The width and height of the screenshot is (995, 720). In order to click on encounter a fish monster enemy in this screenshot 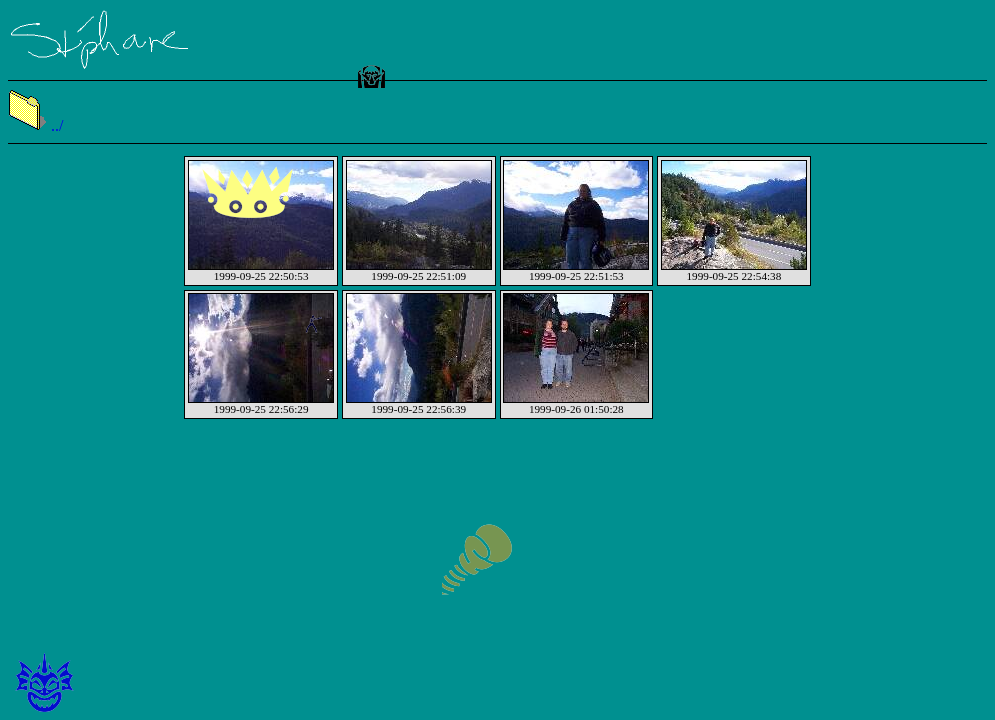, I will do `click(44, 682)`.